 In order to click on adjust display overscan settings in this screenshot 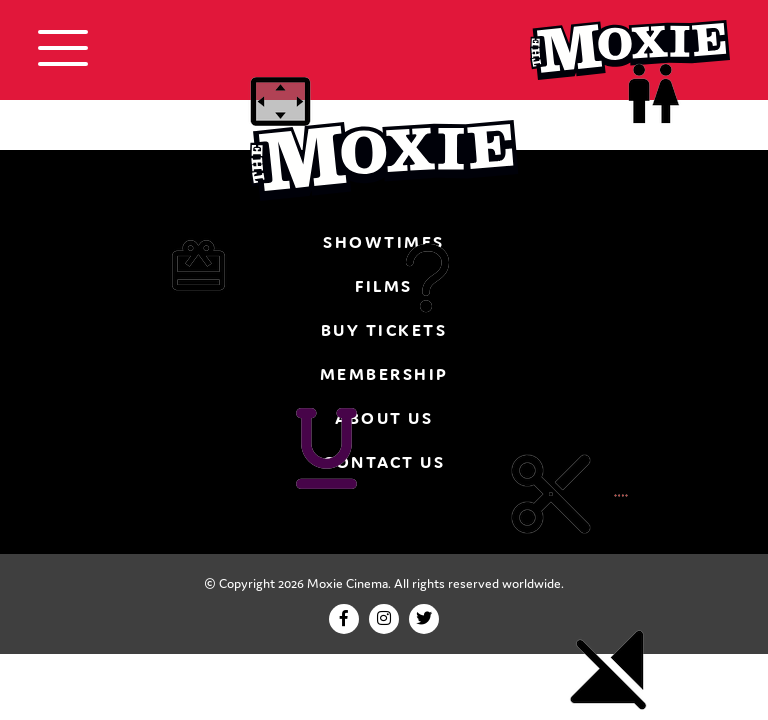, I will do `click(280, 101)`.